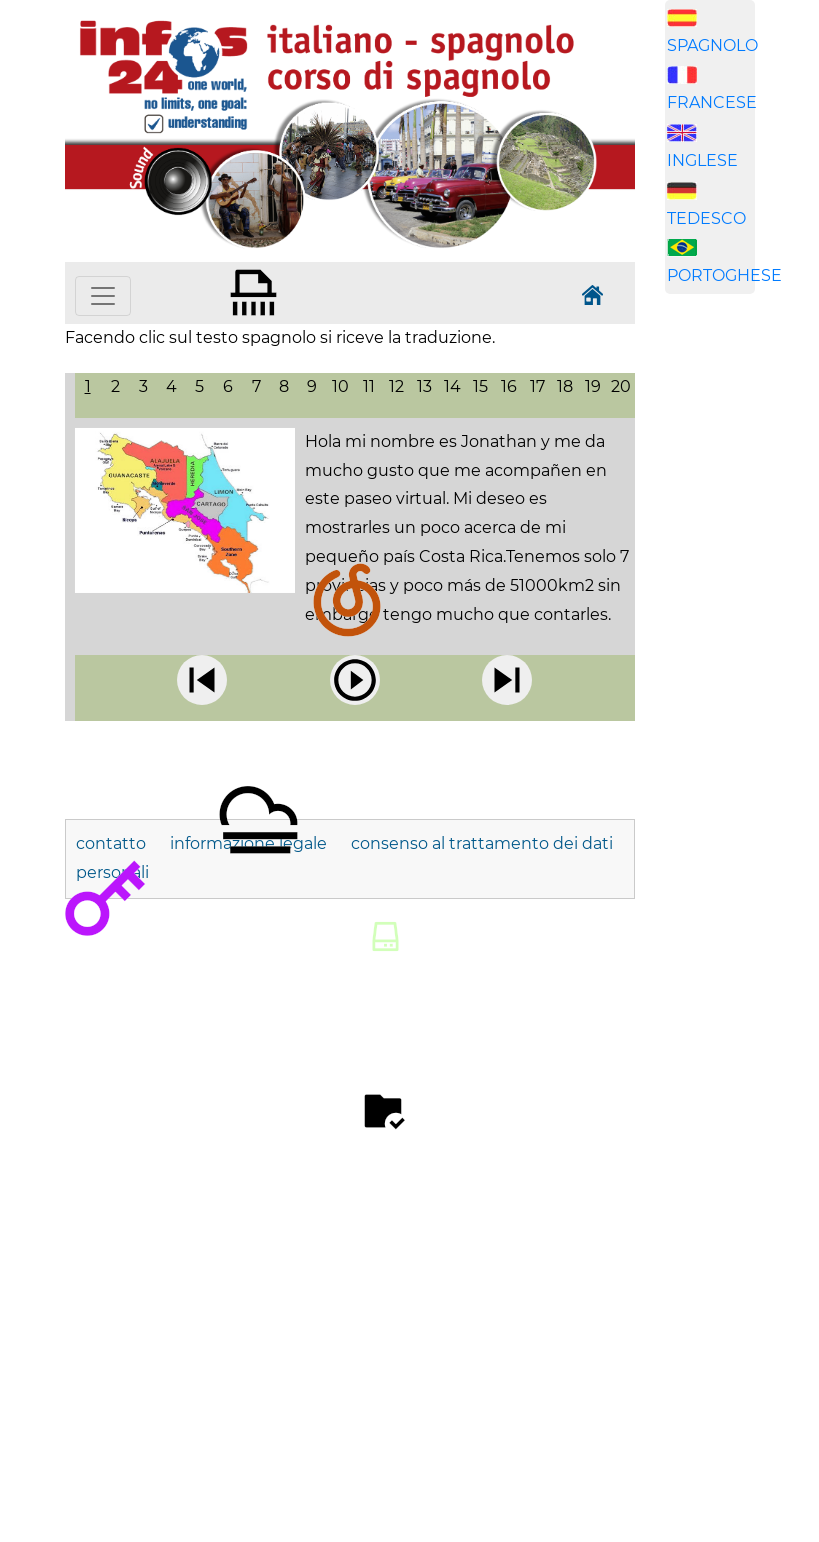 The height and width of the screenshot is (1542, 819). Describe the element at coordinates (105, 896) in the screenshot. I see `access security or authentication settings` at that location.